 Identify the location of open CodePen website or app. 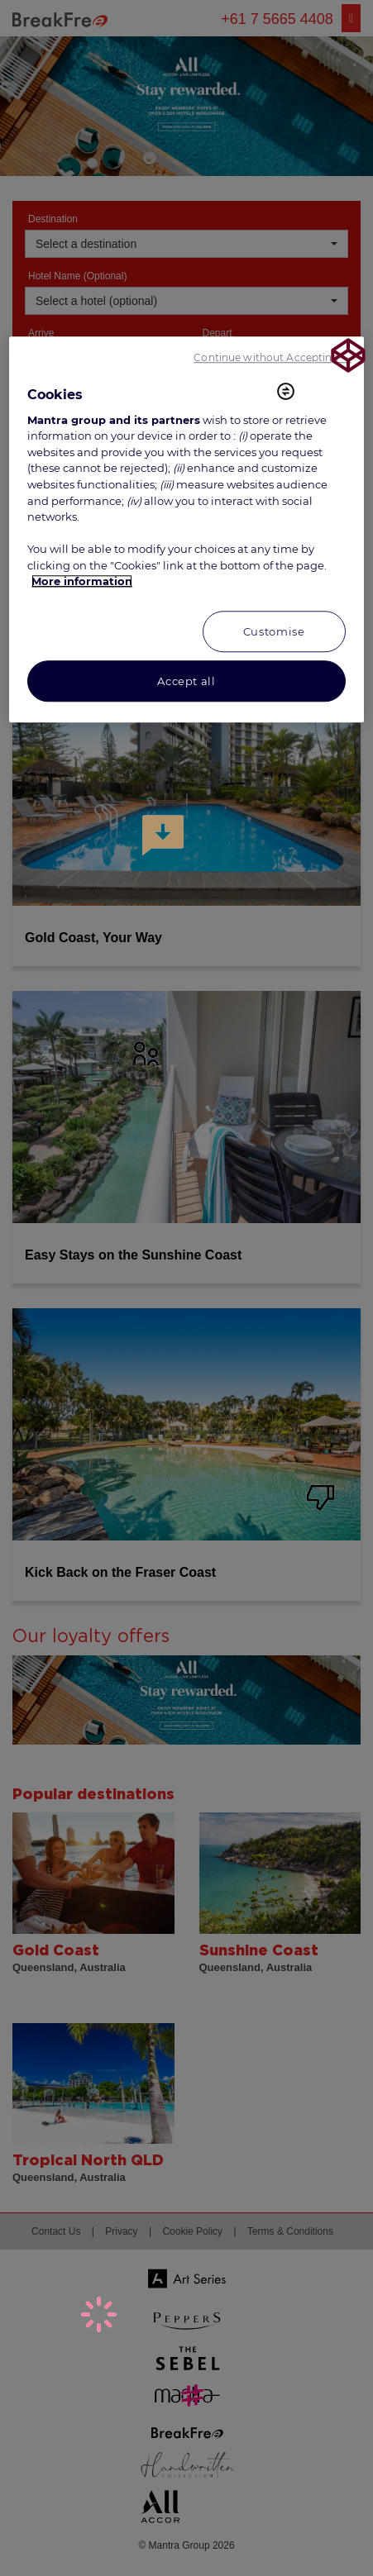
(348, 355).